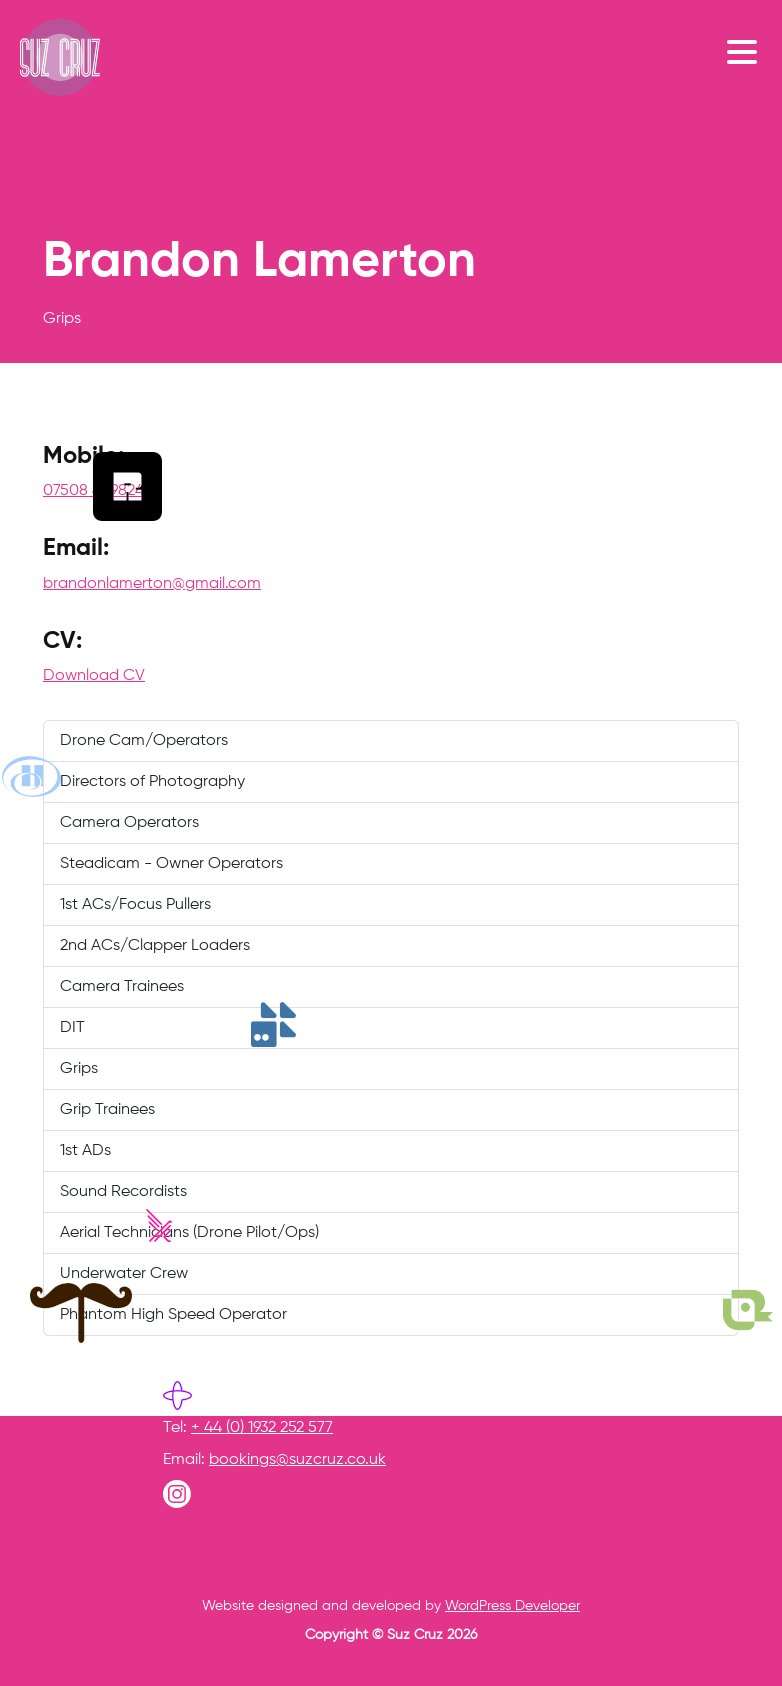 This screenshot has height=1686, width=782. I want to click on Temporal workflow platform logo, so click(177, 1395).